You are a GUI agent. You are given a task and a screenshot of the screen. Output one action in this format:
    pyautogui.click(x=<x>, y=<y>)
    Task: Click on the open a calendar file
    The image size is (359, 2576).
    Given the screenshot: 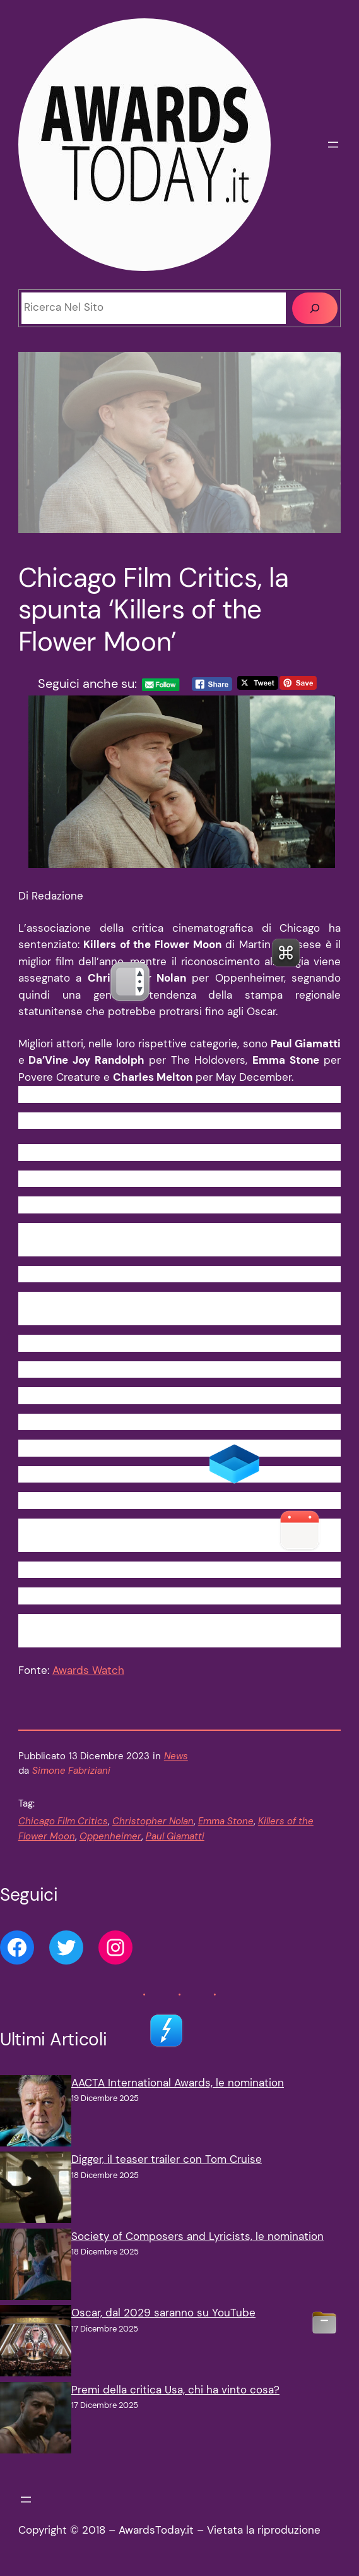 What is the action you would take?
    pyautogui.click(x=300, y=1531)
    